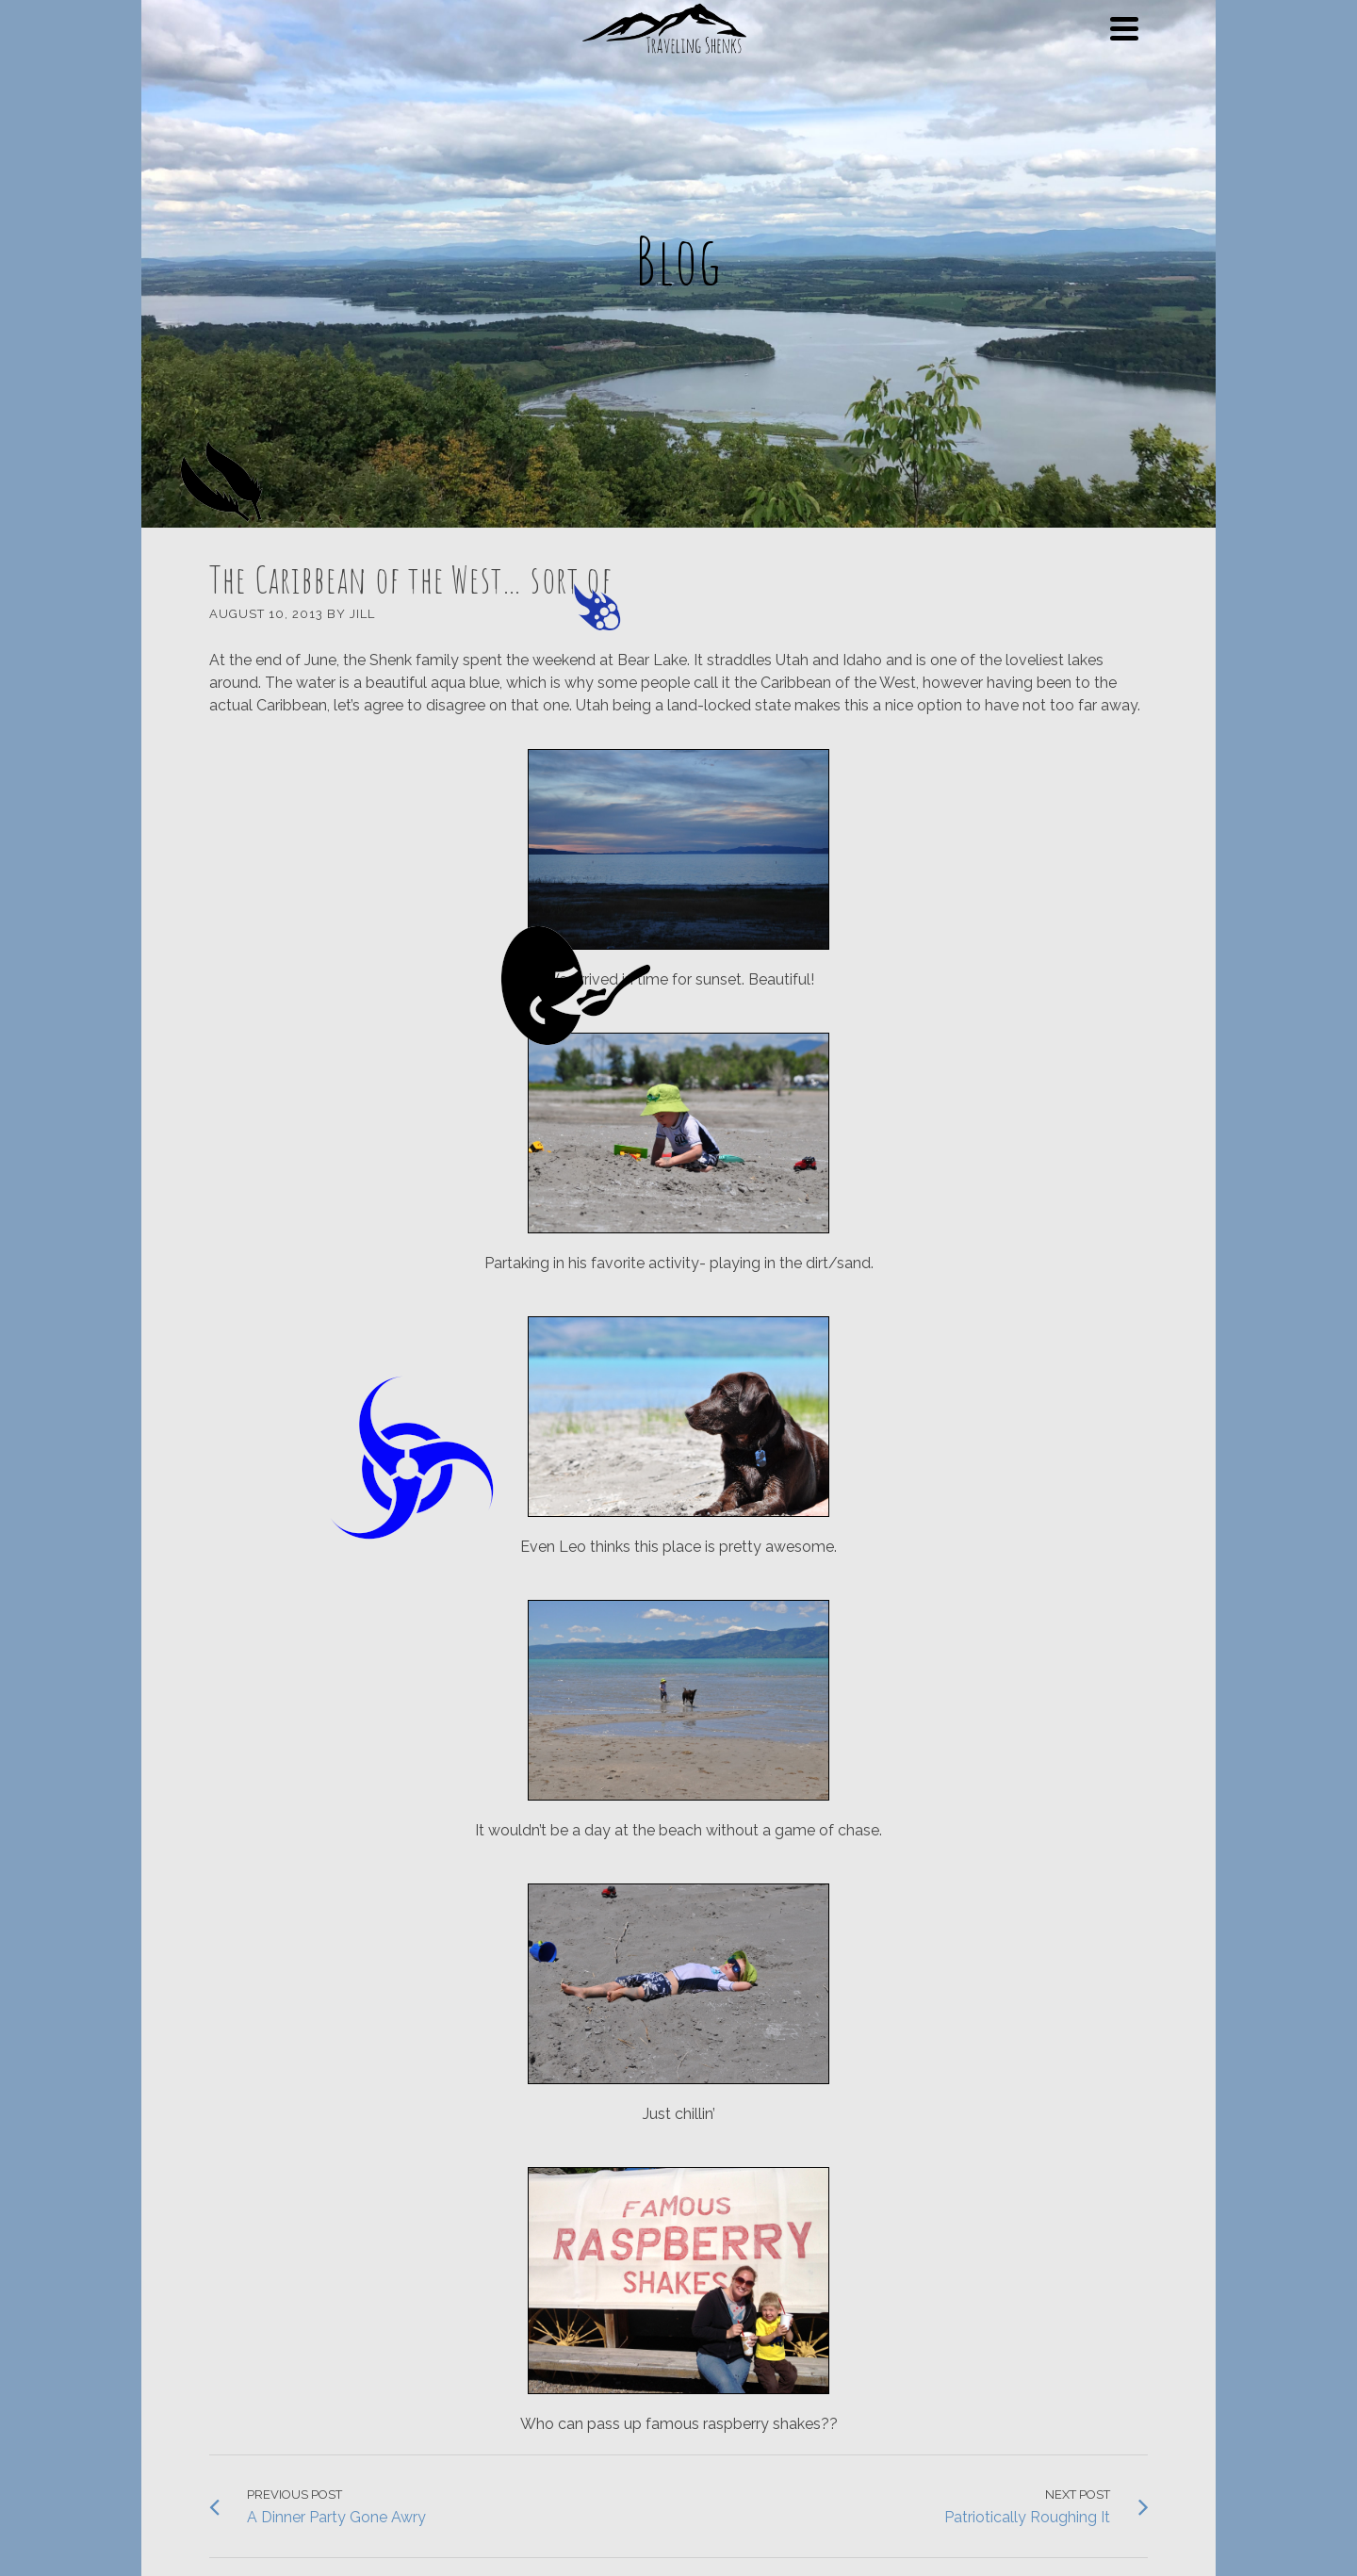  What do you see at coordinates (576, 986) in the screenshot?
I see `indicates eating or mealtime activity` at bounding box center [576, 986].